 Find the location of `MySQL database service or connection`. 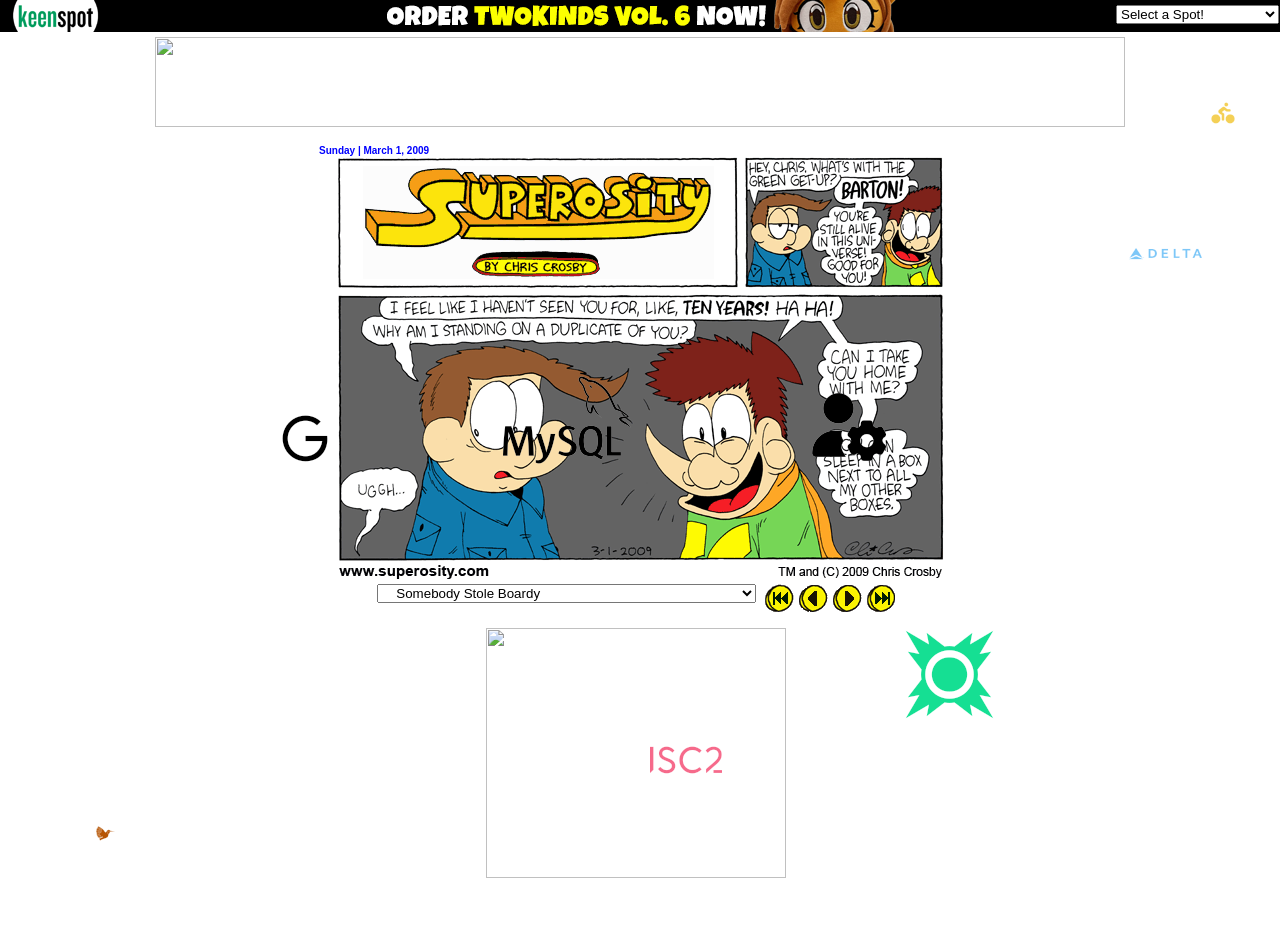

MySQL database service or connection is located at coordinates (567, 420).